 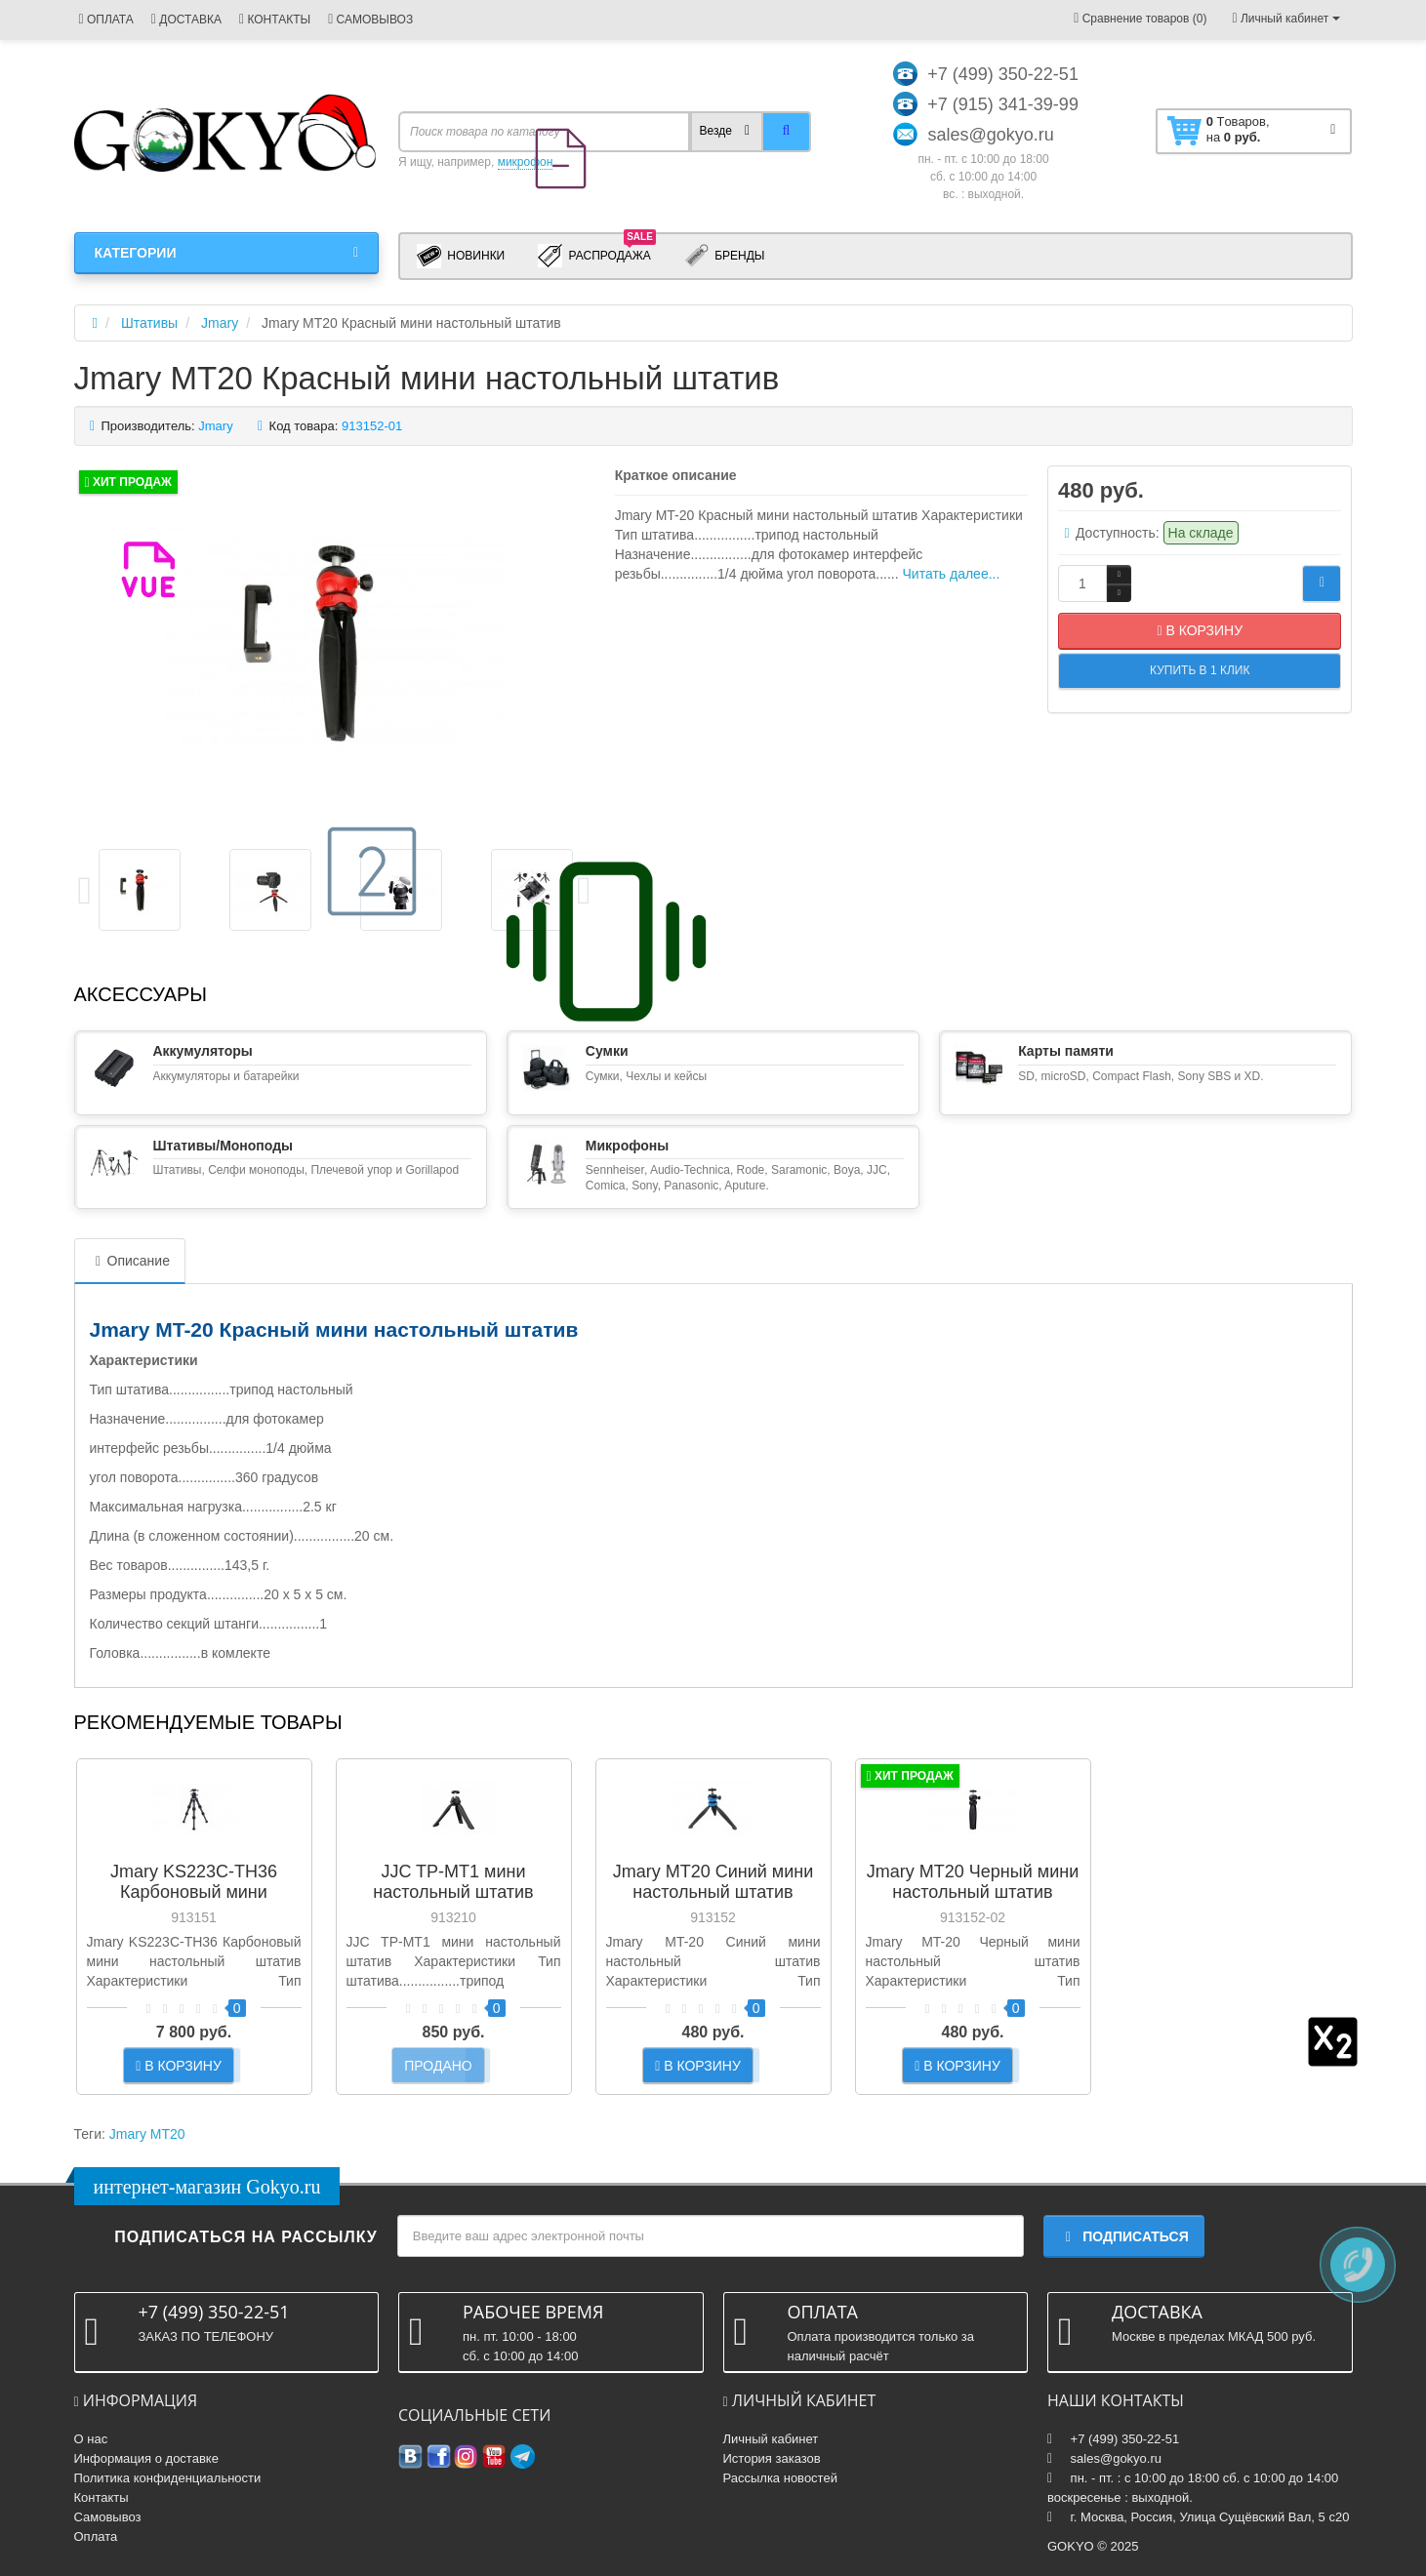 I want to click on enable vibrate mode on your device, so click(x=606, y=942).